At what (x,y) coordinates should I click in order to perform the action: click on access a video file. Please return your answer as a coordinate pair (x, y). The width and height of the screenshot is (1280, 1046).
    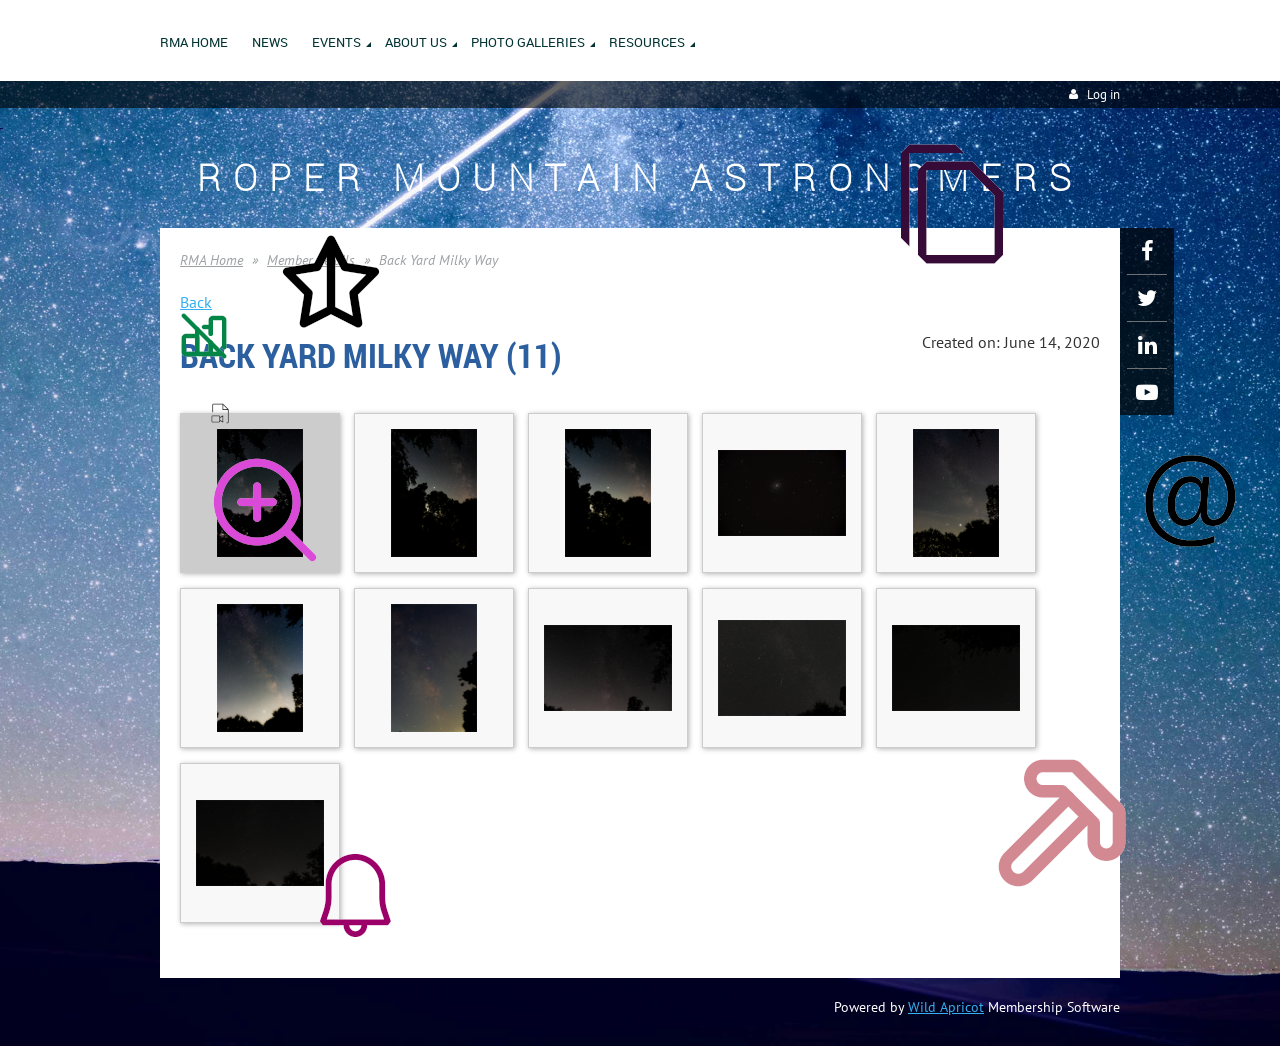
    Looking at the image, I should click on (220, 413).